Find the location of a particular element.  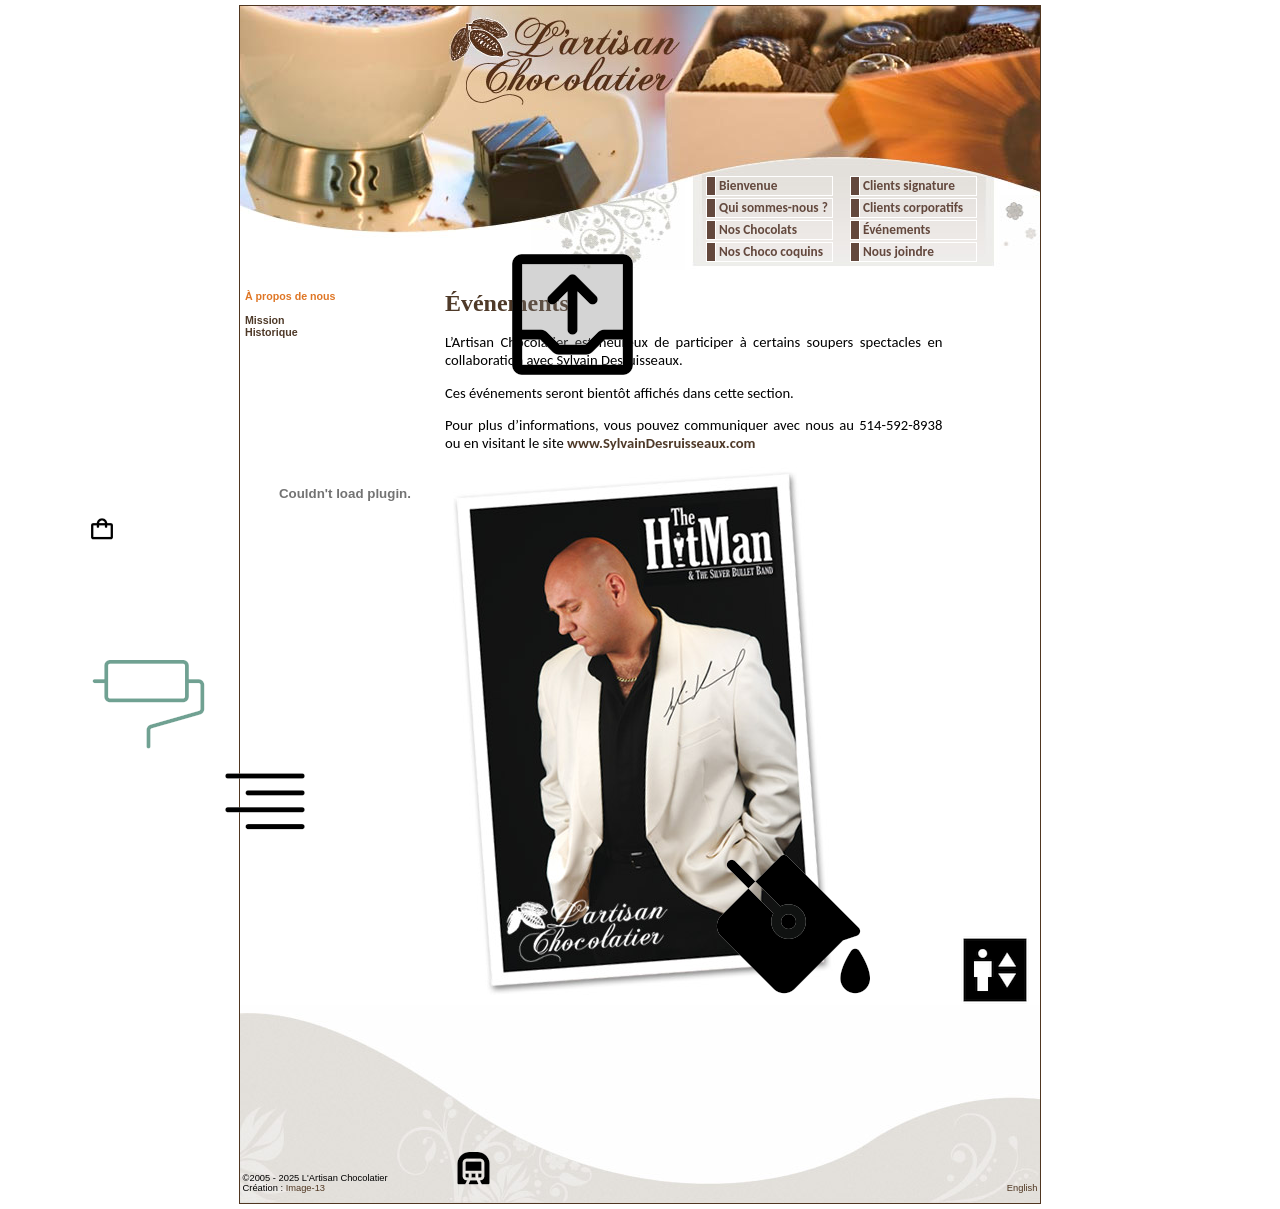

indicates elevator access available is located at coordinates (995, 970).